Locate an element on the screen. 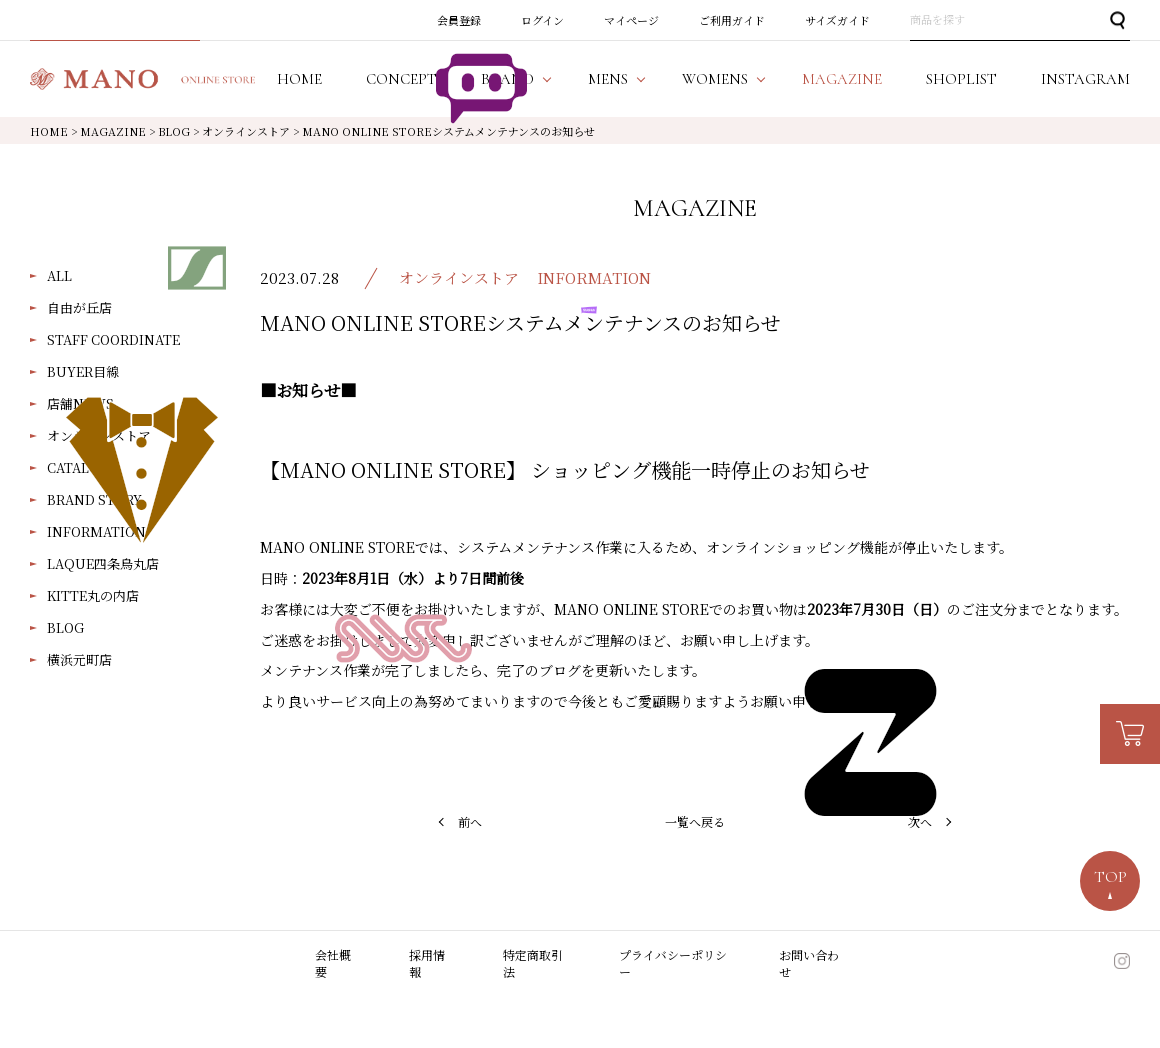  open zulip messaging app is located at coordinates (870, 742).